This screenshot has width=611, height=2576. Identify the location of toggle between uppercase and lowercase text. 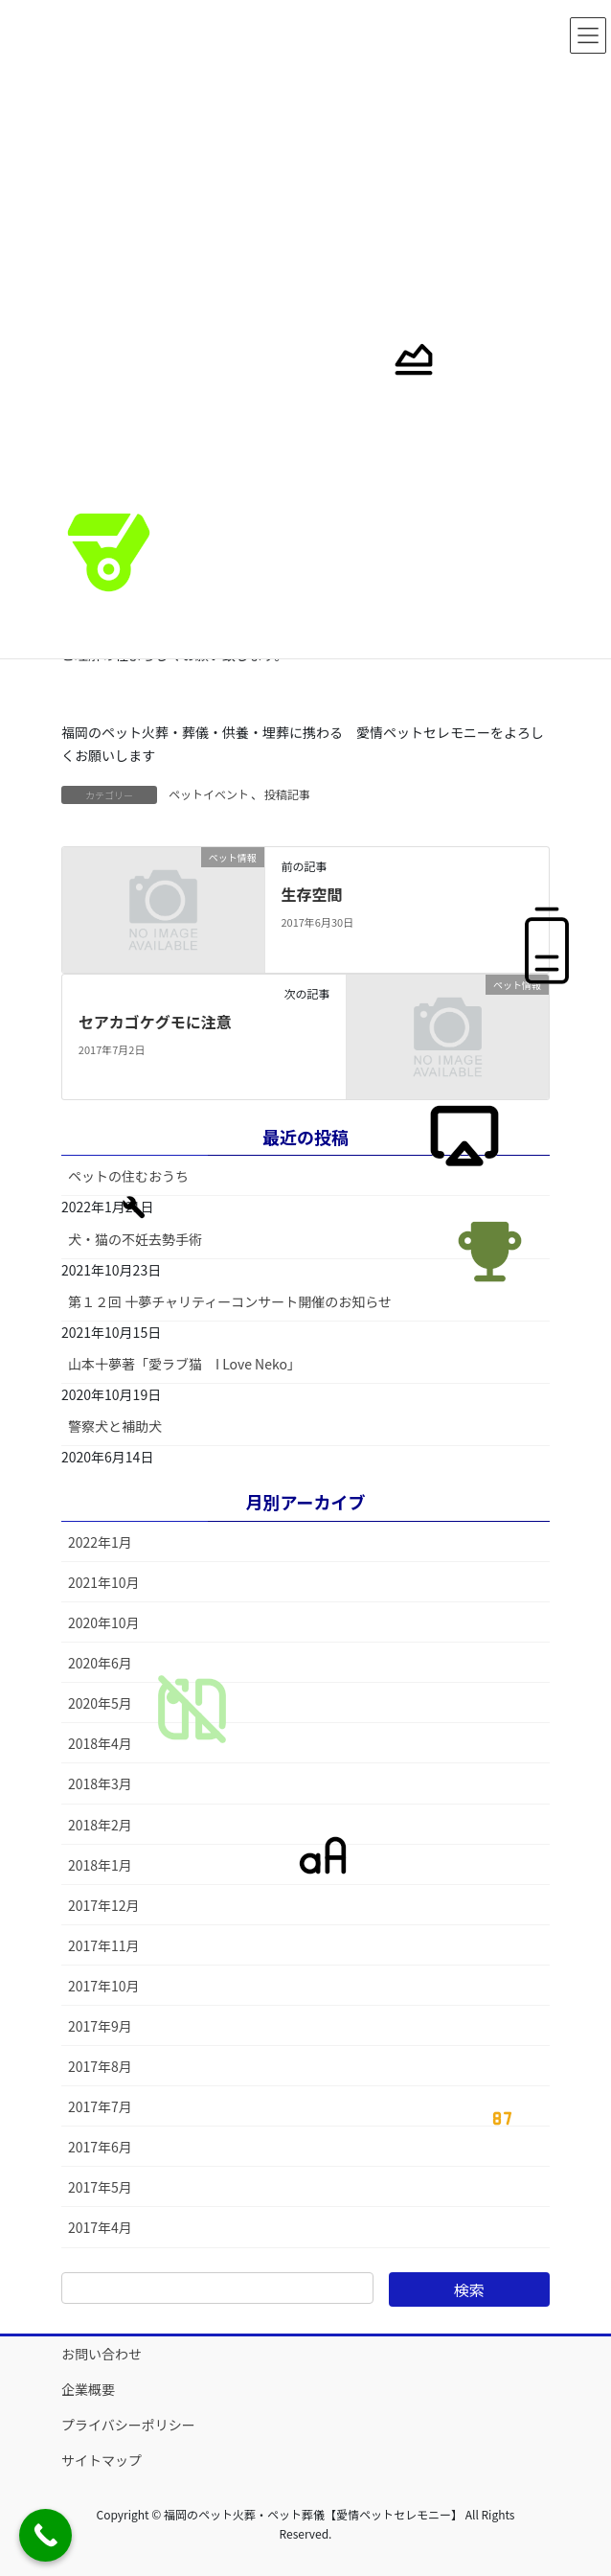
(323, 1855).